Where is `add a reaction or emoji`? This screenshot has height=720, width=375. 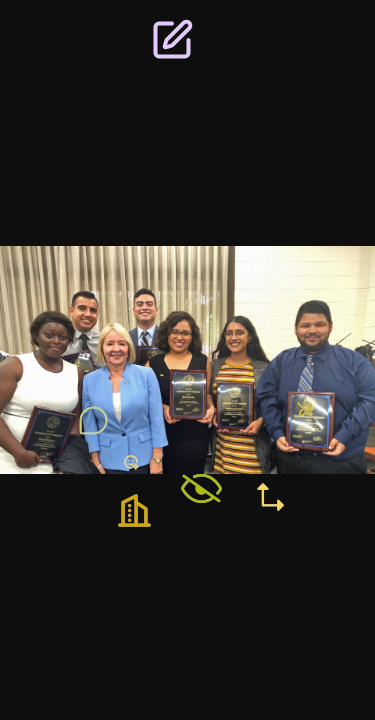
add a reaction or emoji is located at coordinates (131, 462).